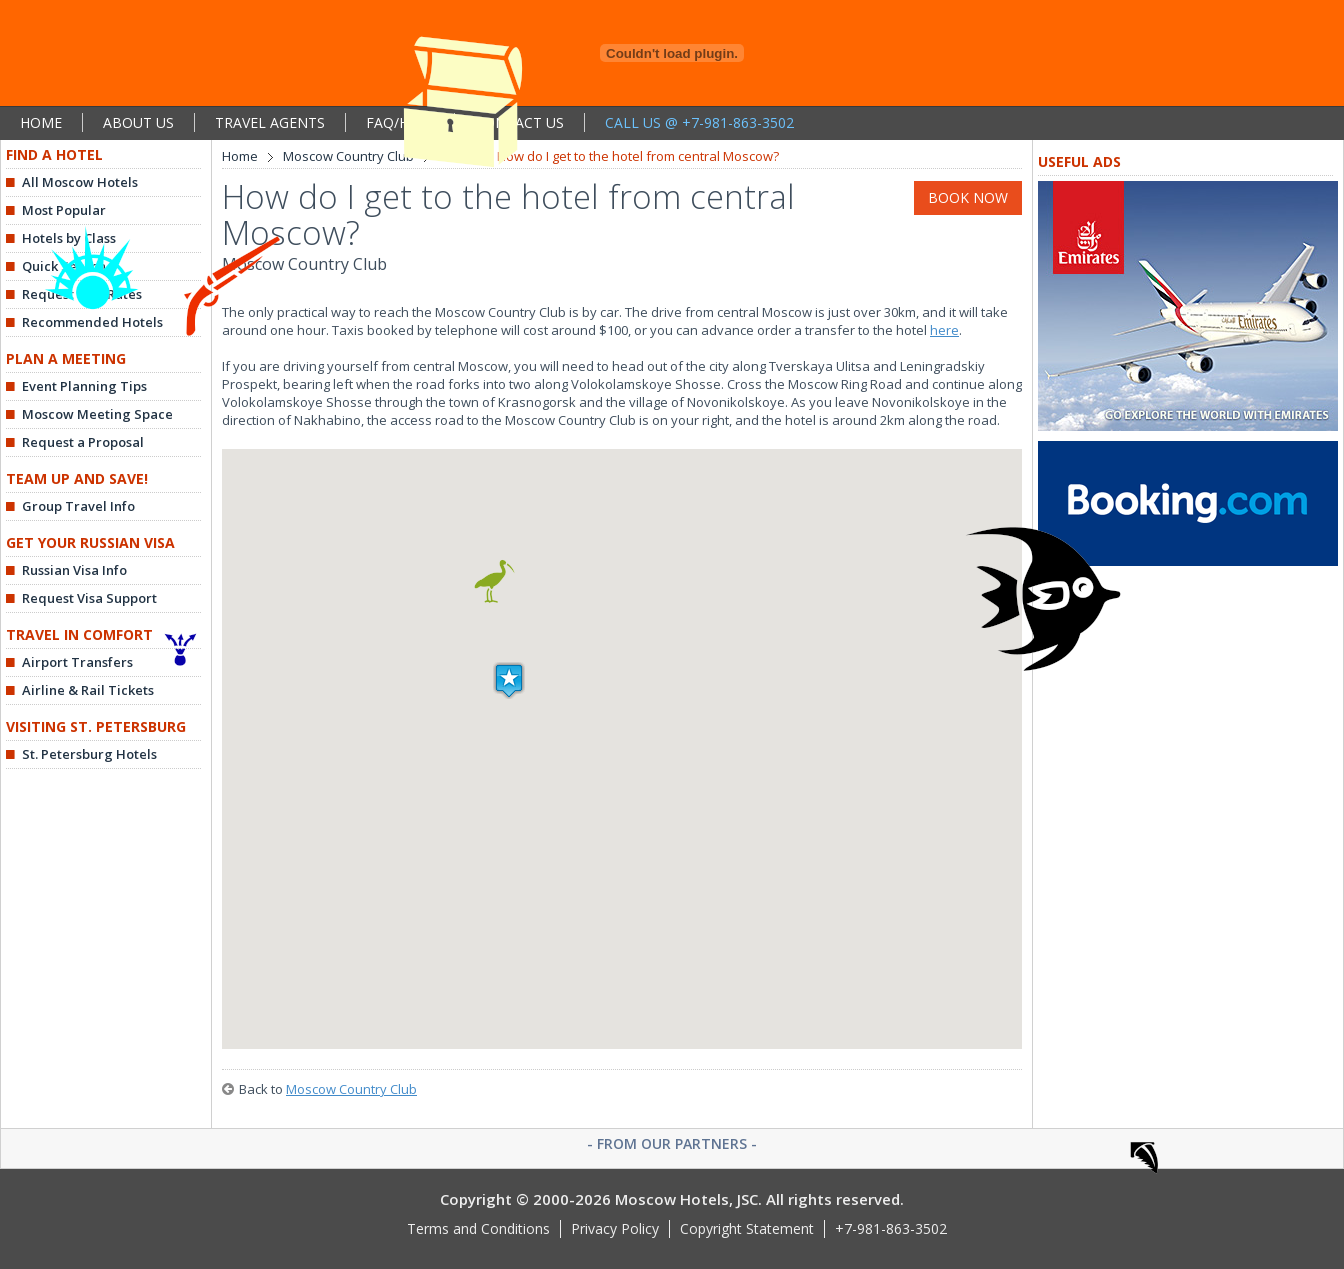  I want to click on tropical fish icon for aquarium or marine-themed games, so click(1043, 594).